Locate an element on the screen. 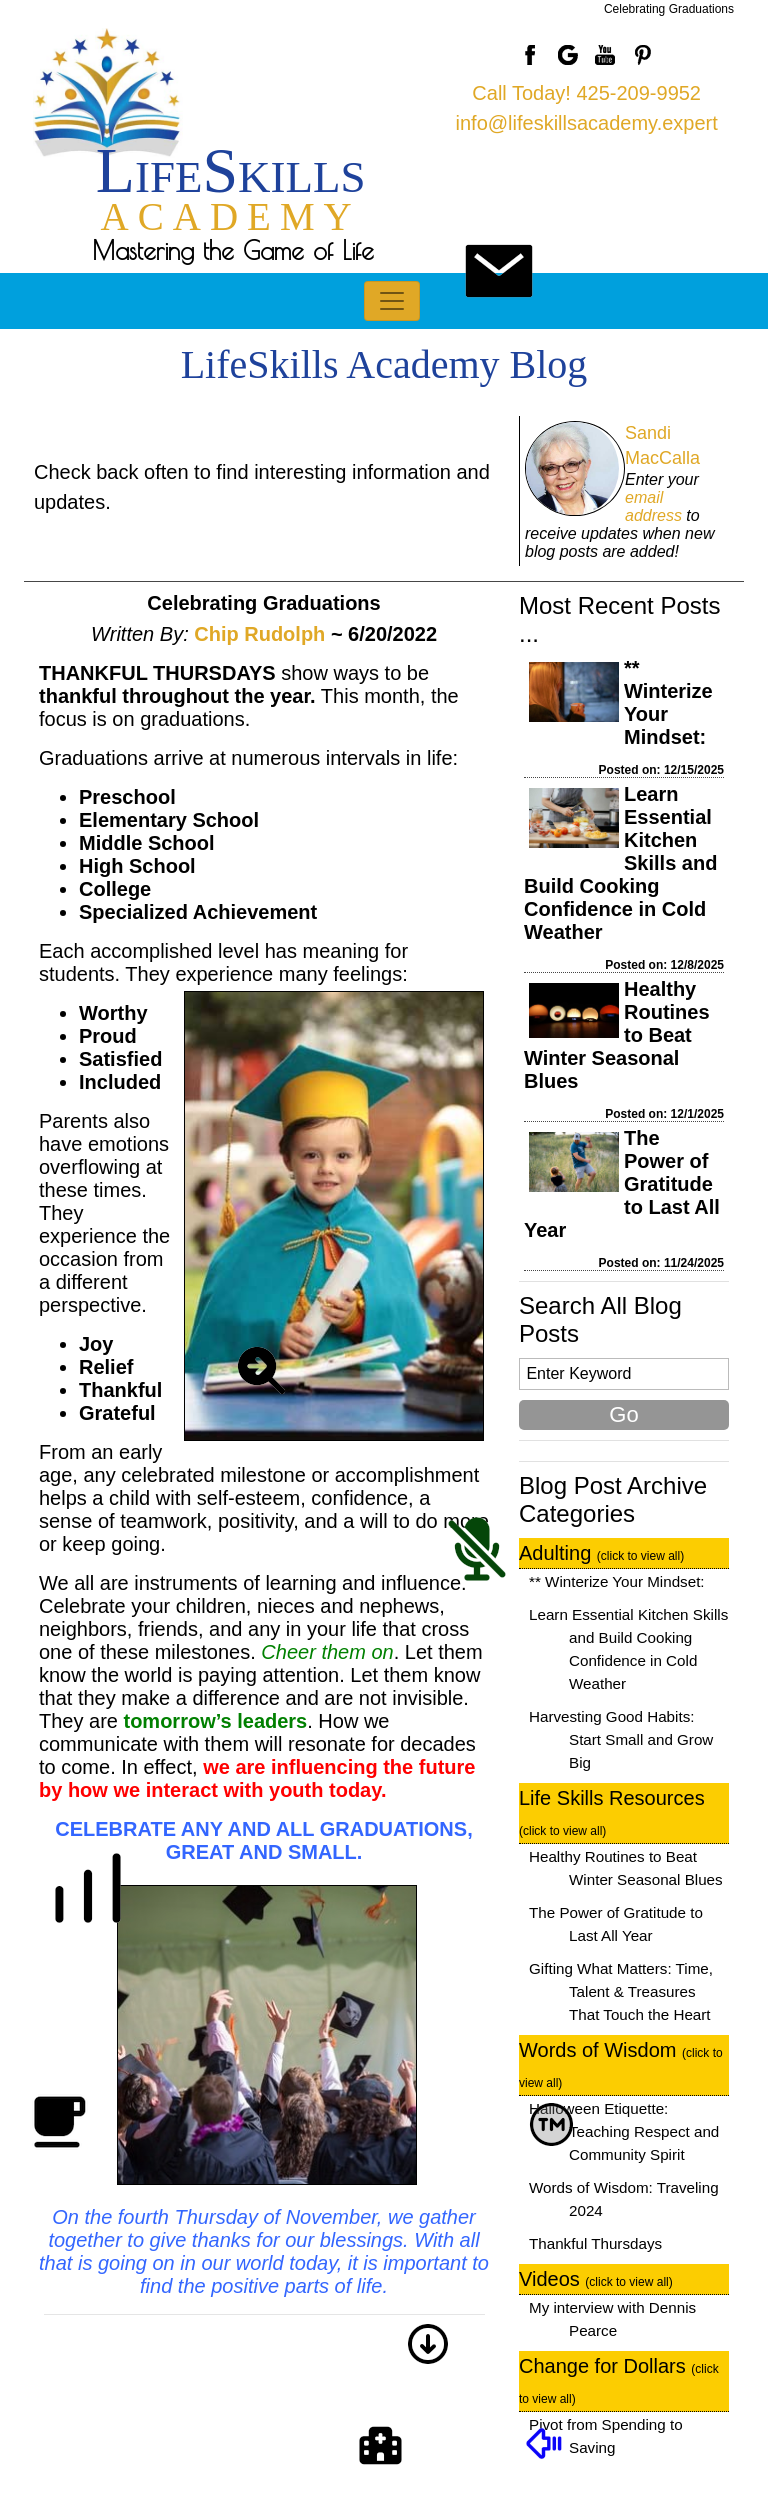 Image resolution: width=768 pixels, height=2498 pixels. find nearby hospitals or medical facilities is located at coordinates (380, 2445).